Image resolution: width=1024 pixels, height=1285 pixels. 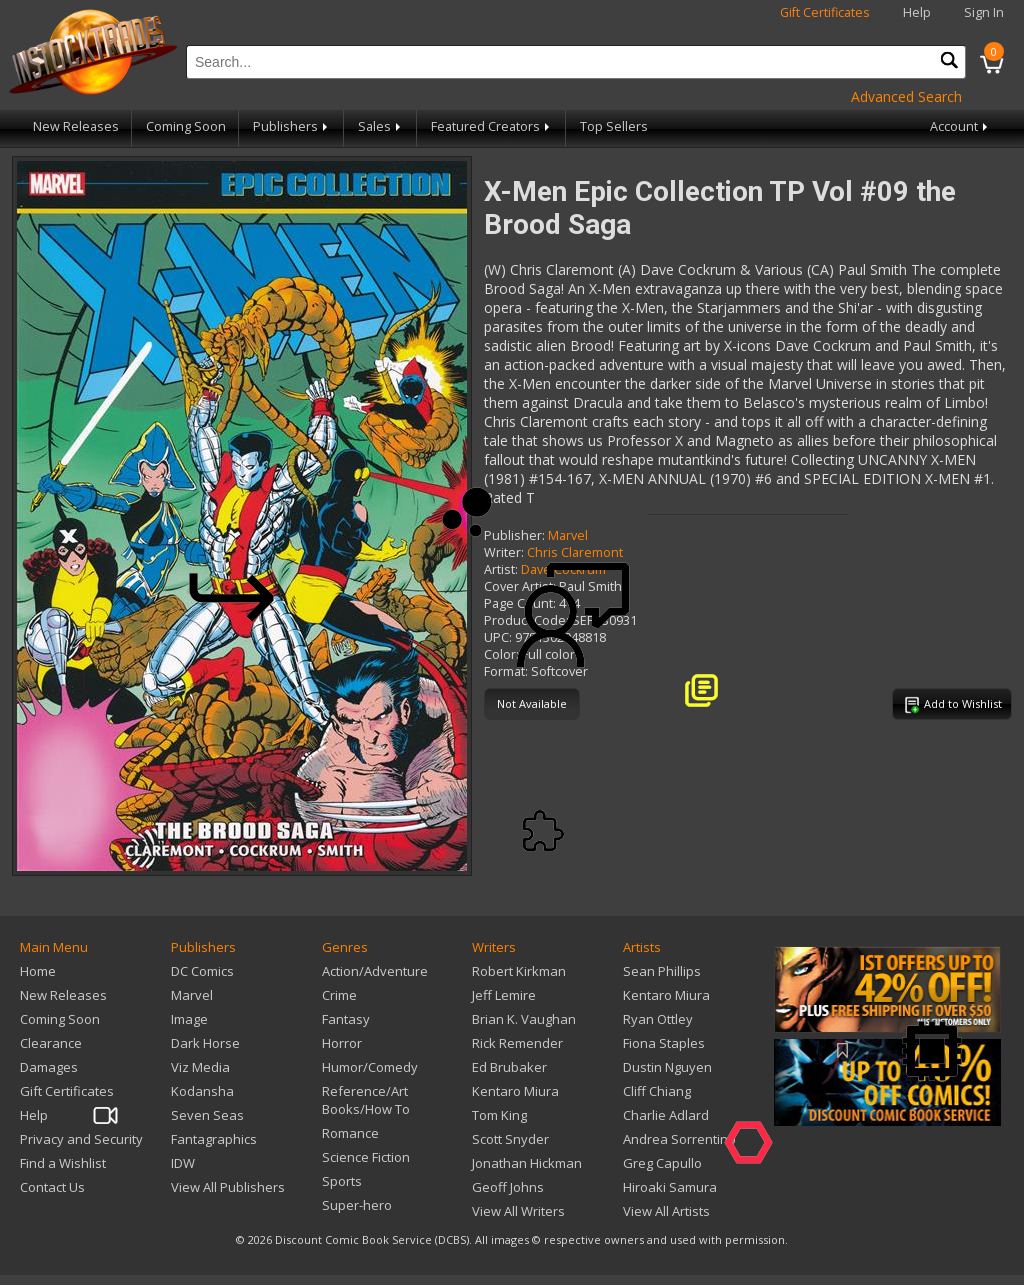 I want to click on bookmark this item for later, so click(x=842, y=1050).